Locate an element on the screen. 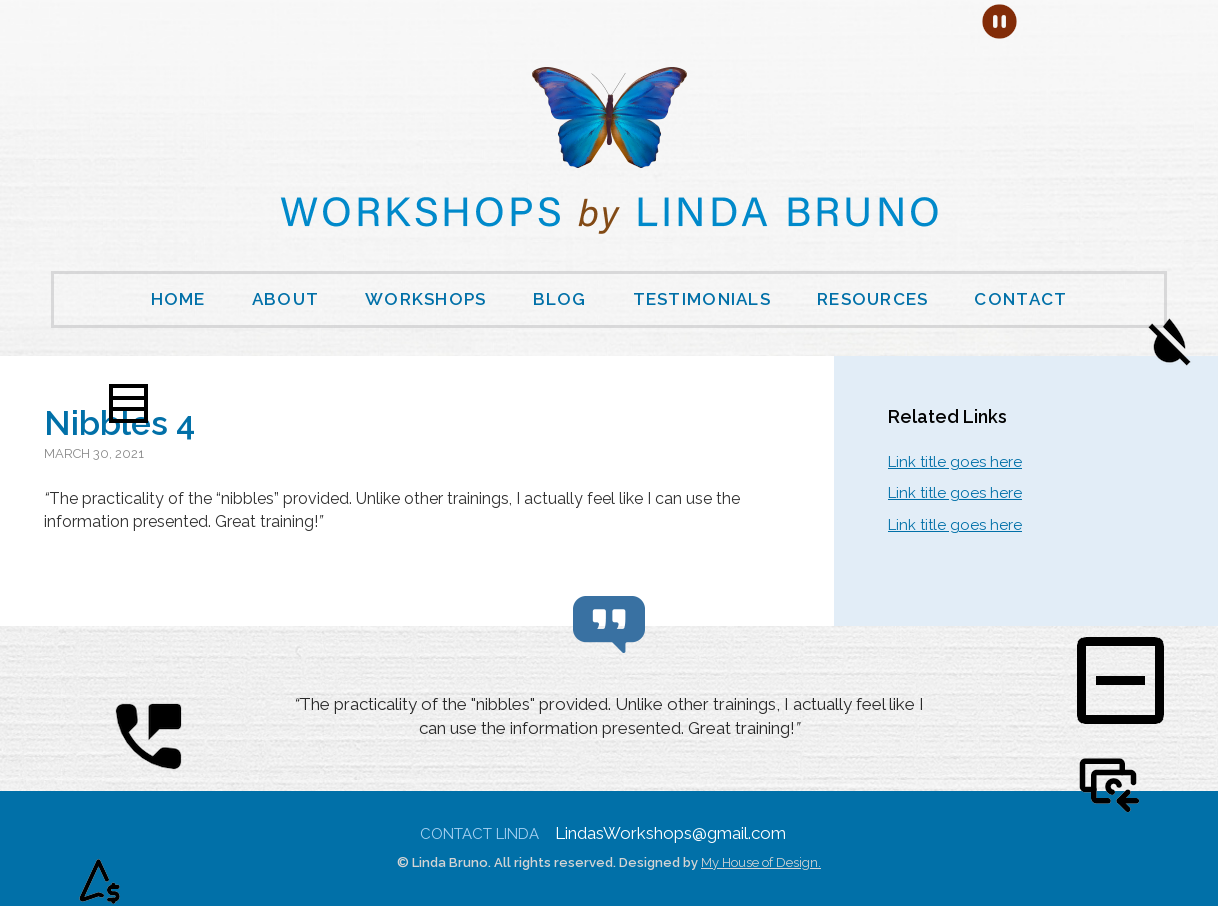 The height and width of the screenshot is (906, 1218). navigate to nearby financial services is located at coordinates (98, 880).